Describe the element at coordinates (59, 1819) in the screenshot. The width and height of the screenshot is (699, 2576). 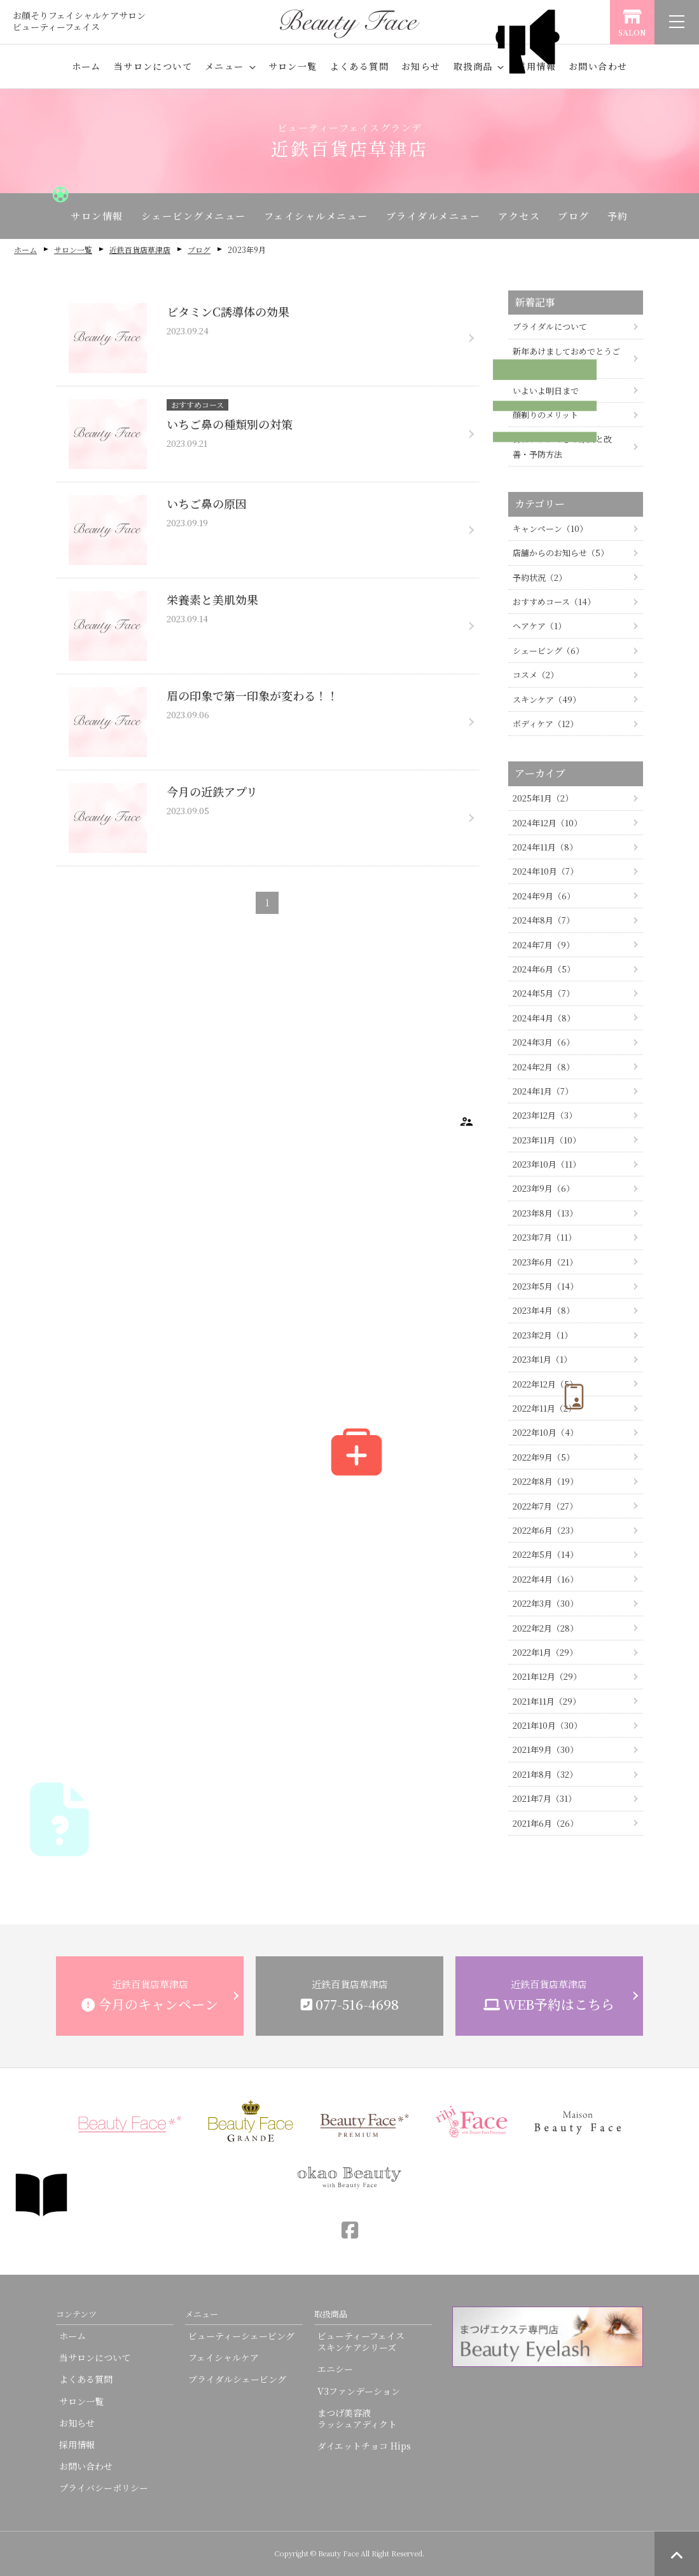
I see `unrecognized file type` at that location.